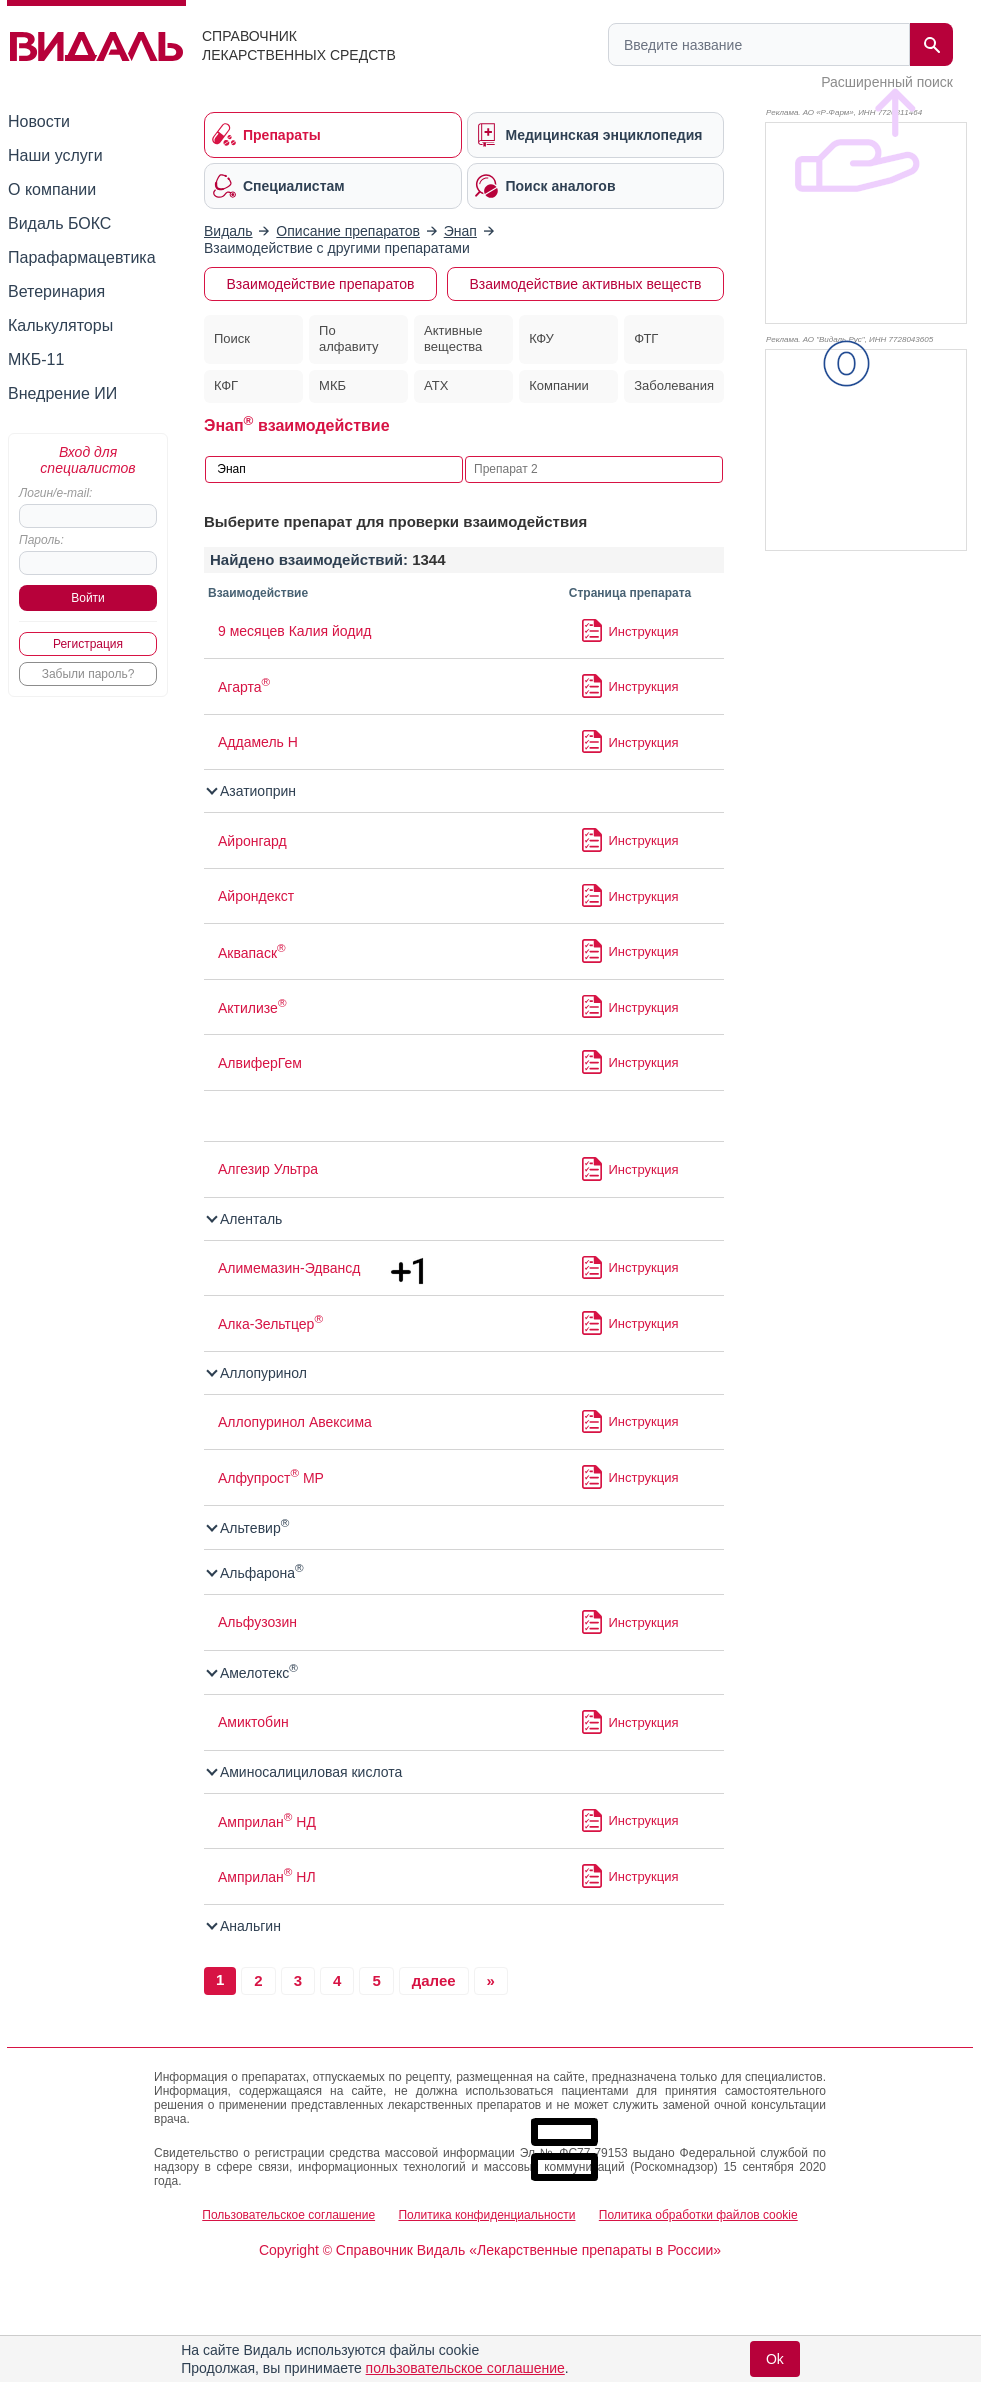 This screenshot has width=981, height=2382. What do you see at coordinates (861, 146) in the screenshot?
I see `upload or send via hand gesture` at bounding box center [861, 146].